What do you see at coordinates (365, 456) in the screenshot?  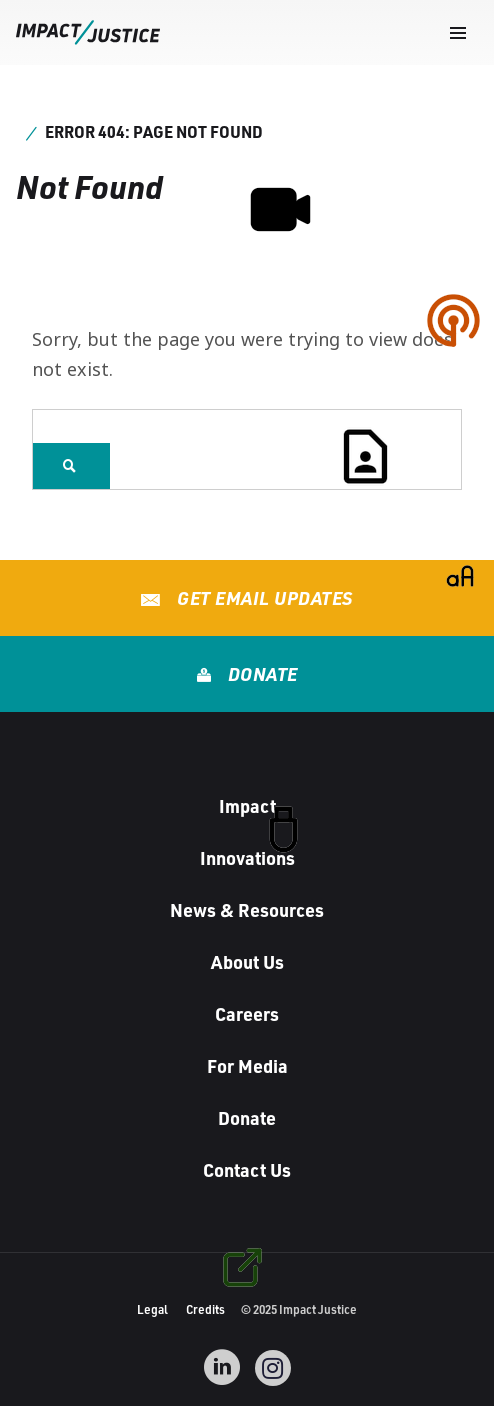 I see `view contact details` at bounding box center [365, 456].